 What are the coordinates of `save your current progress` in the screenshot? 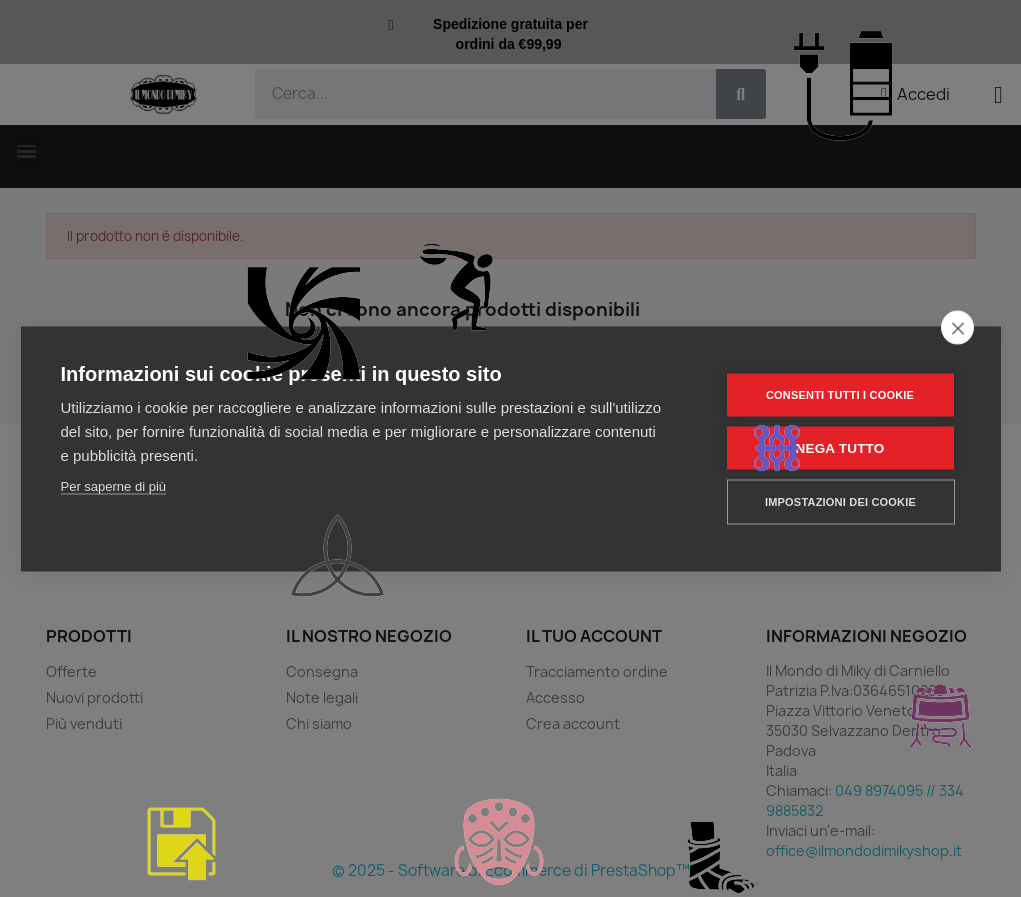 It's located at (181, 841).